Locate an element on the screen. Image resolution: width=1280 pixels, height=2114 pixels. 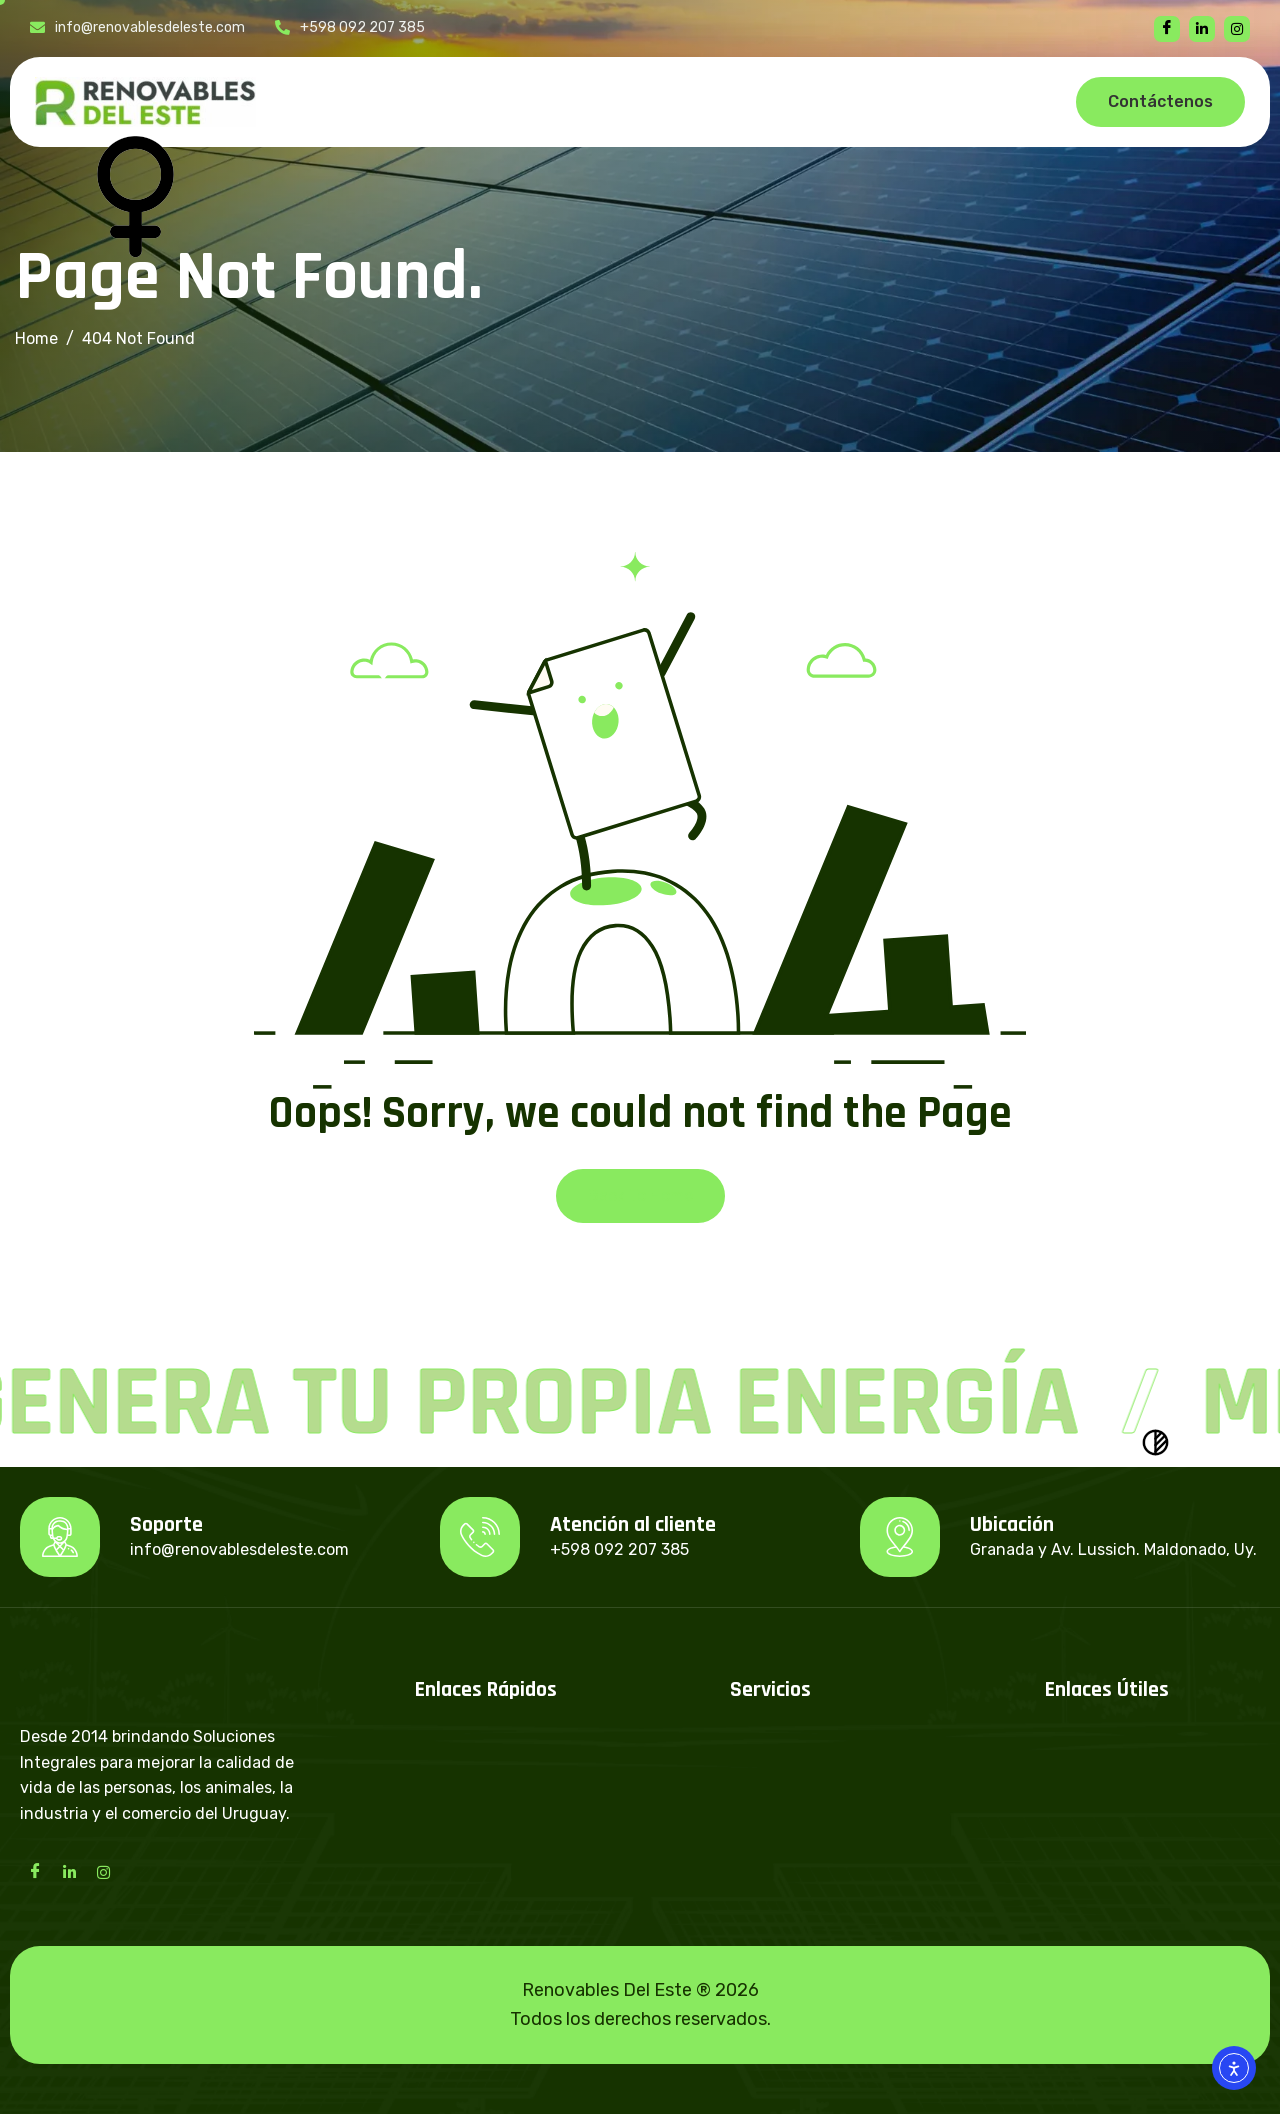
adjust display contrast settings is located at coordinates (1155, 1442).